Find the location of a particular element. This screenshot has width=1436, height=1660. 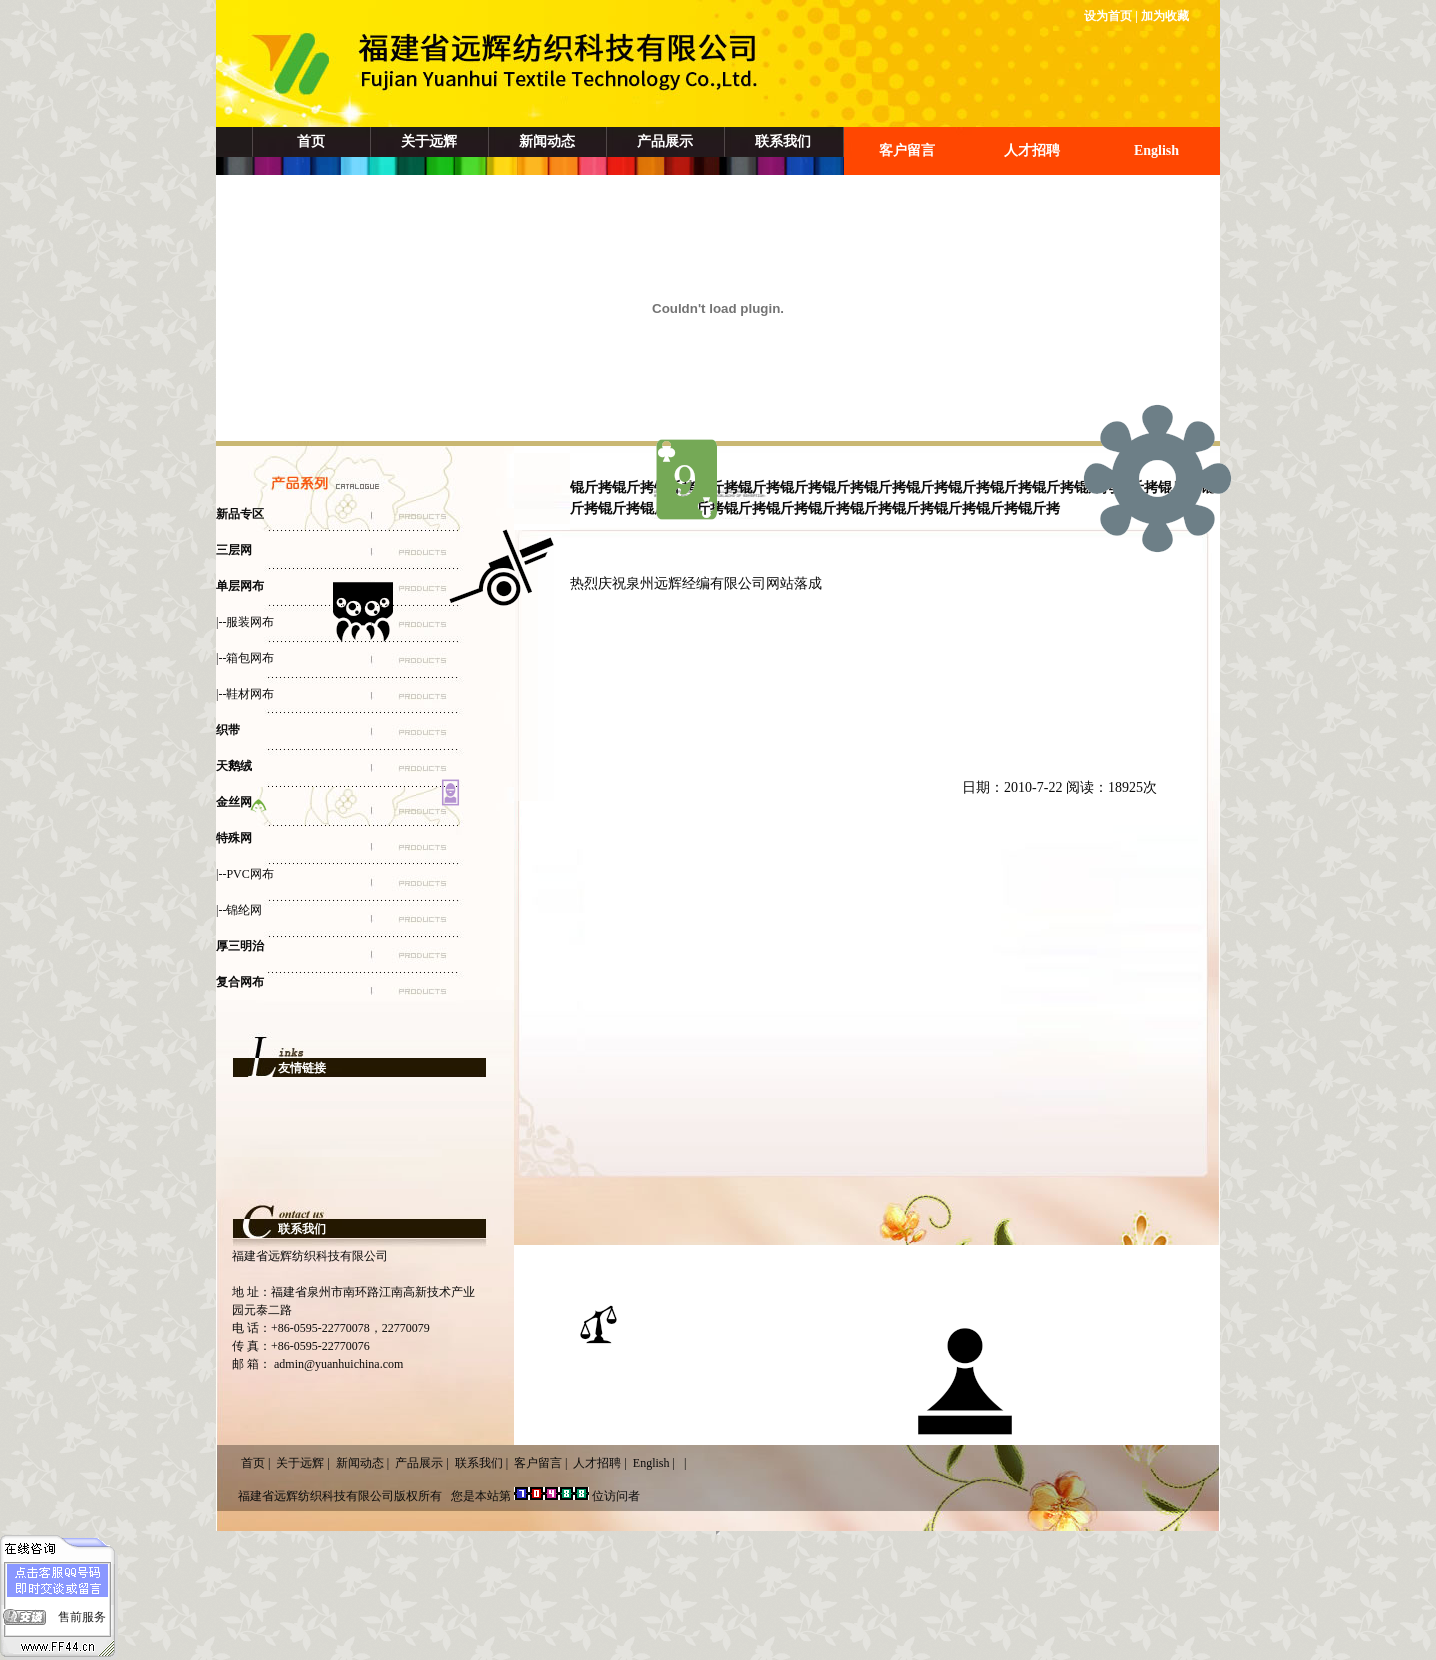

play chess or start a chess game is located at coordinates (965, 1365).